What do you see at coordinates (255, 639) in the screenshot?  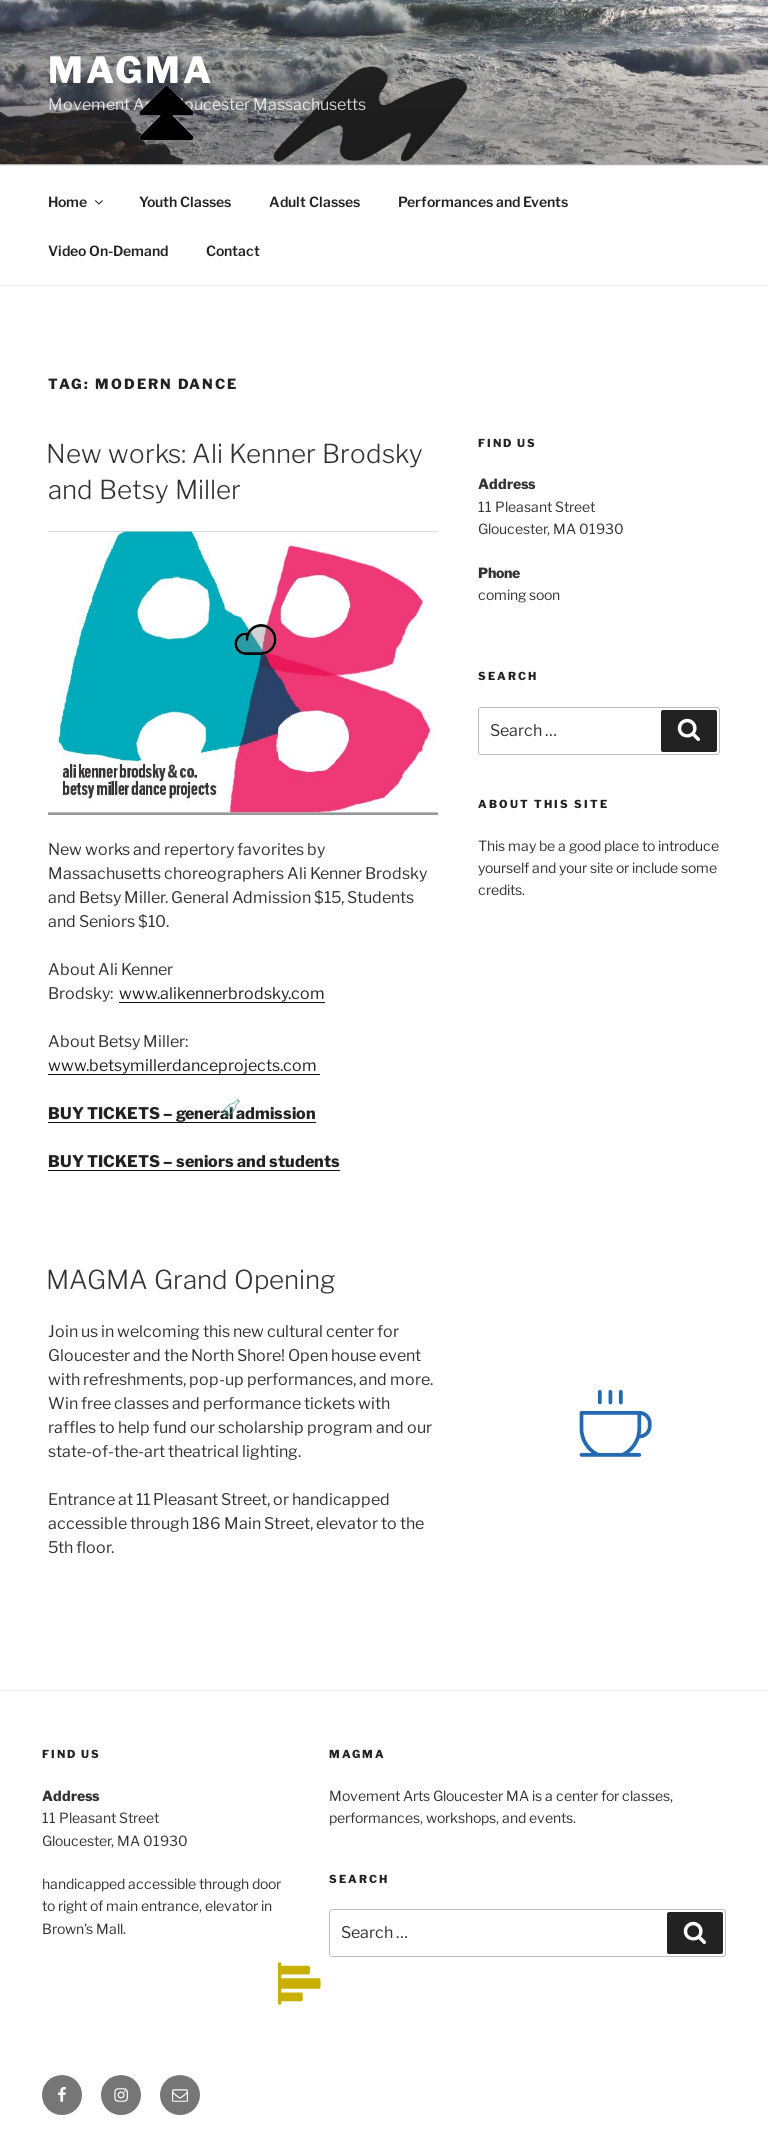 I see `access cloud storage` at bounding box center [255, 639].